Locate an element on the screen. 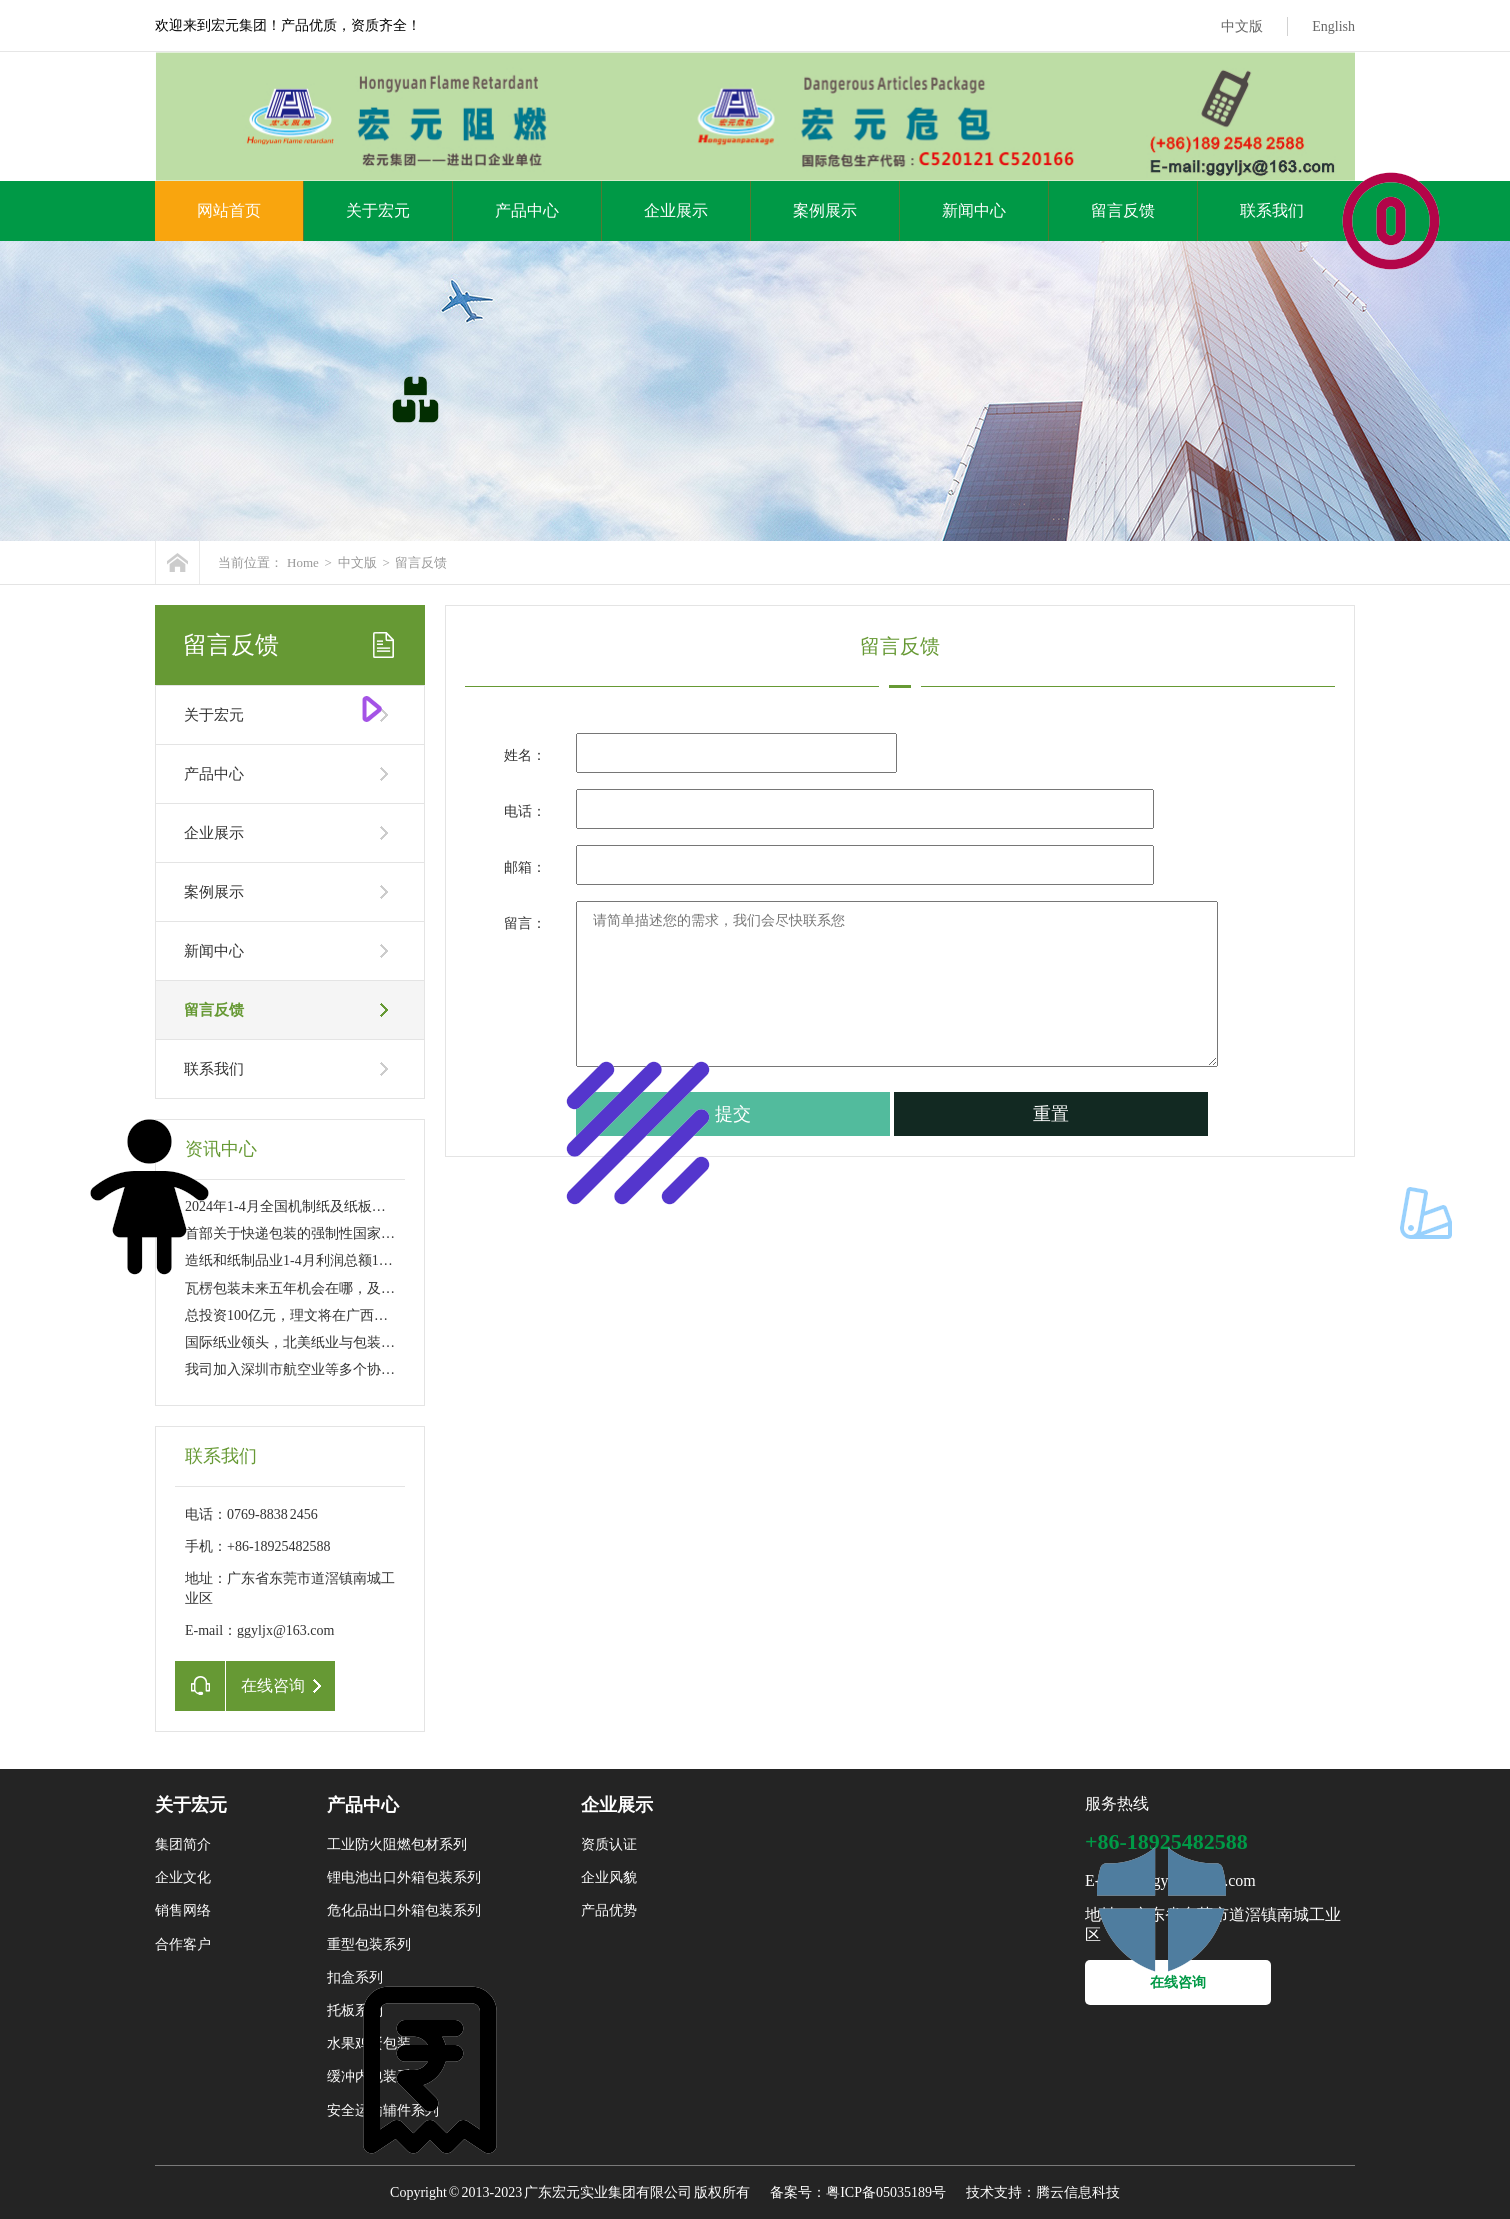 The height and width of the screenshot is (2219, 1510). view inventory or packages is located at coordinates (415, 399).